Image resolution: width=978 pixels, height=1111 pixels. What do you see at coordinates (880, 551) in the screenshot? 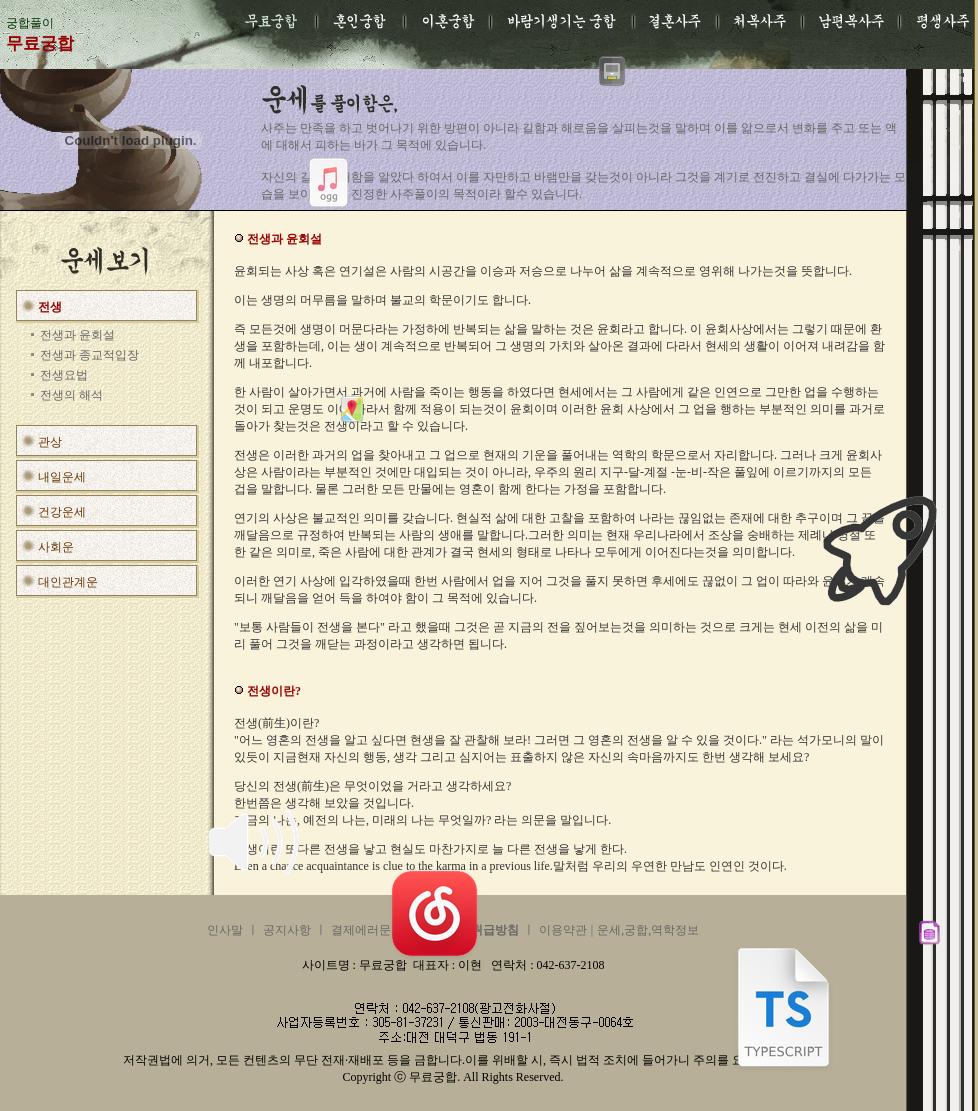
I see `launch applications or open app drawer` at bounding box center [880, 551].